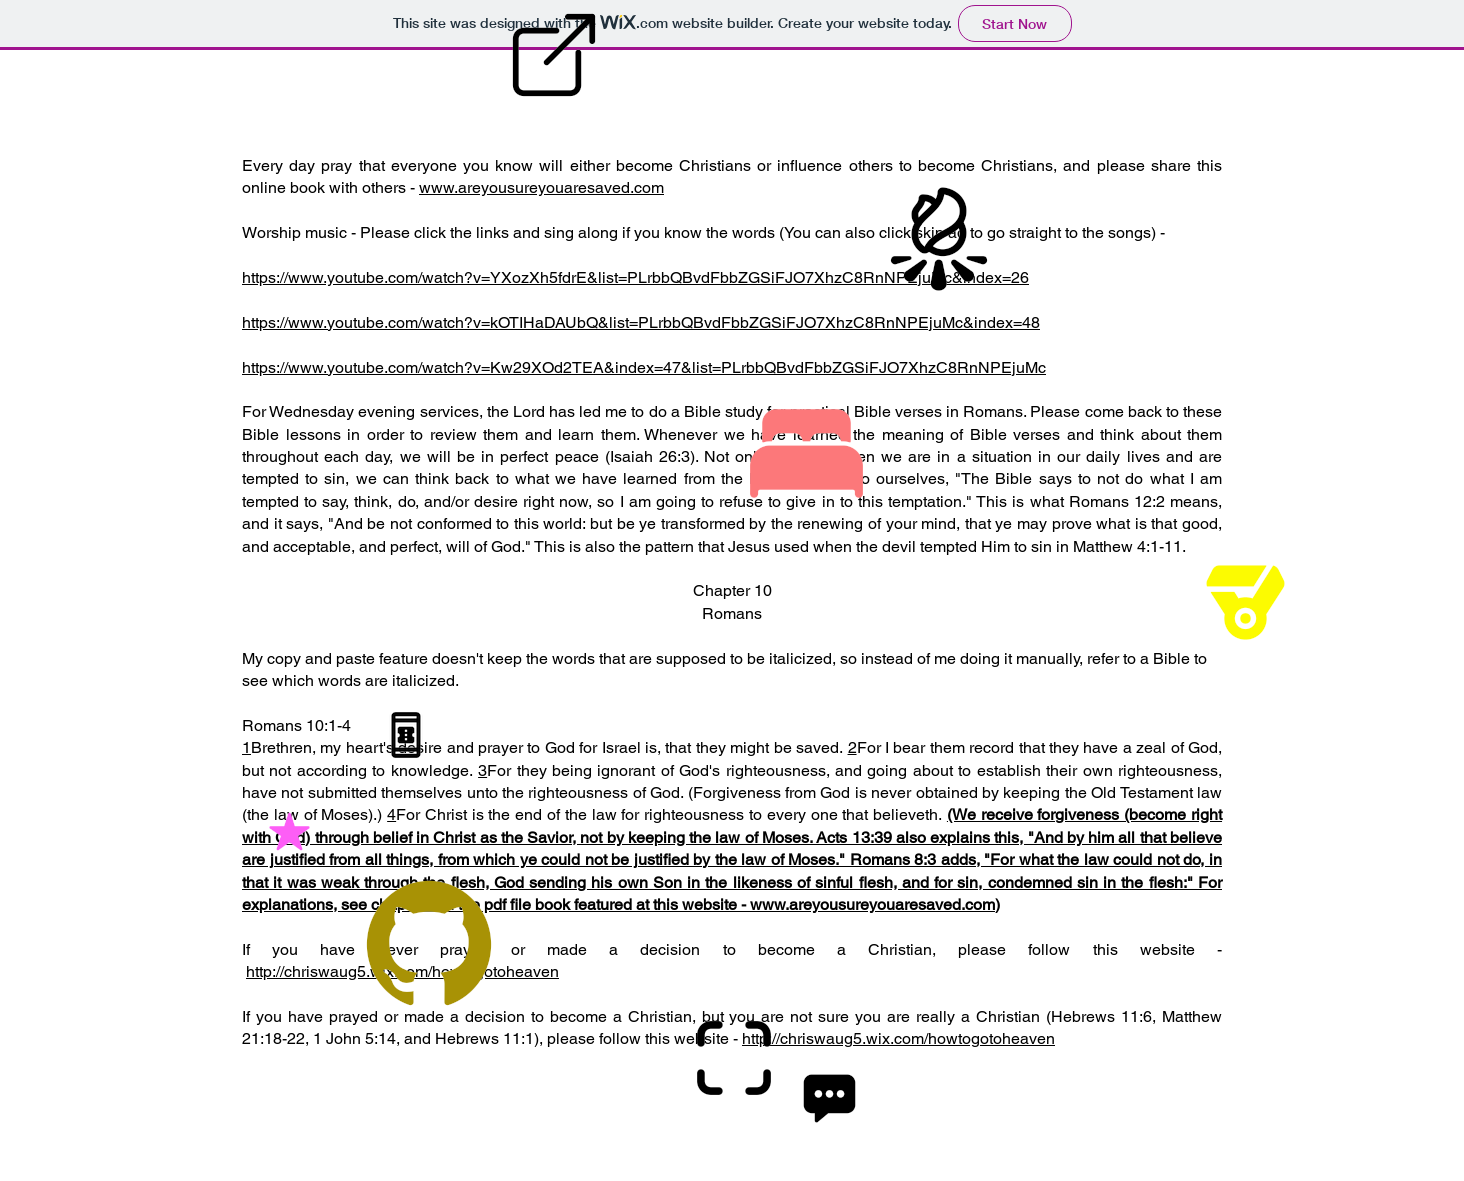 The width and height of the screenshot is (1464, 1181). I want to click on view achievements or awards, so click(1245, 602).